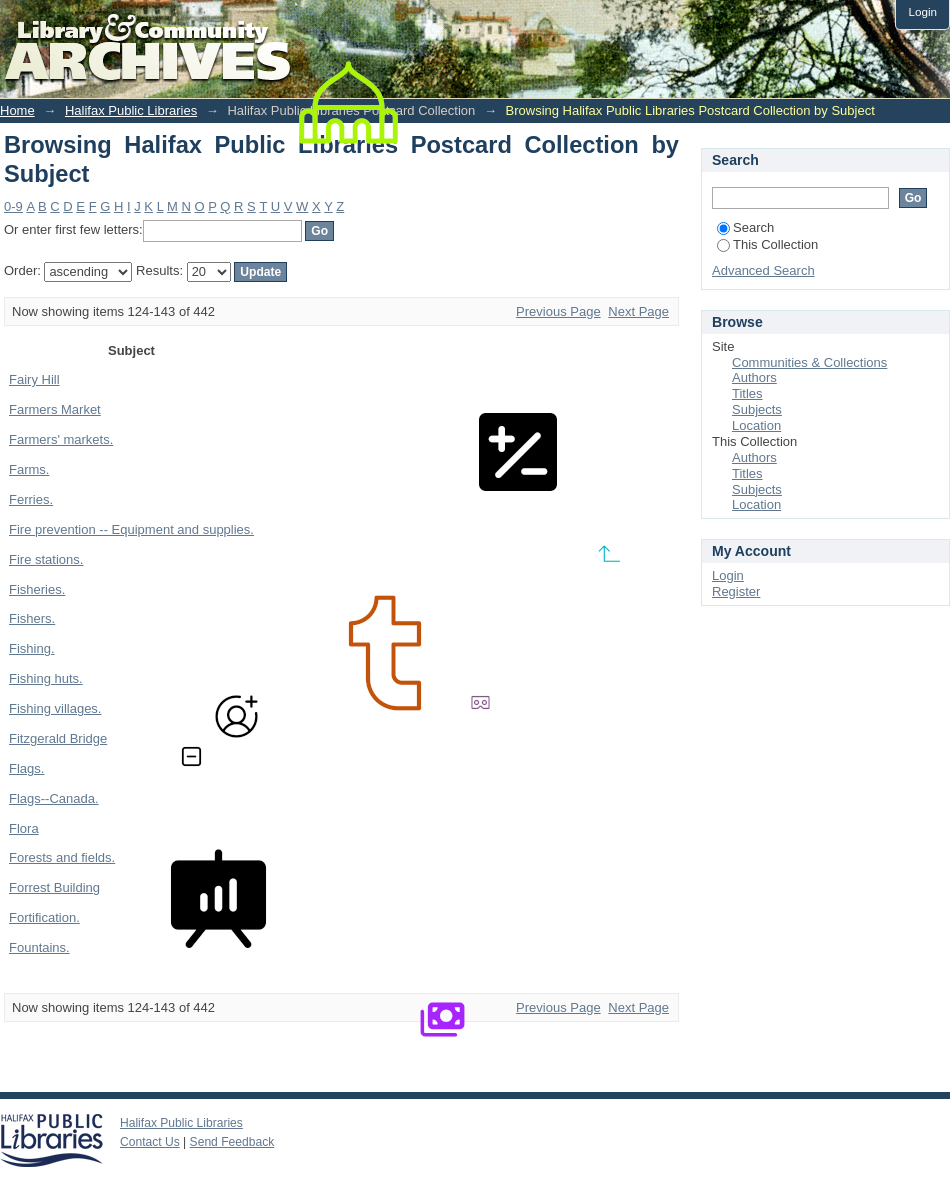 The width and height of the screenshot is (950, 1185). I want to click on view payment or billing information, so click(442, 1019).